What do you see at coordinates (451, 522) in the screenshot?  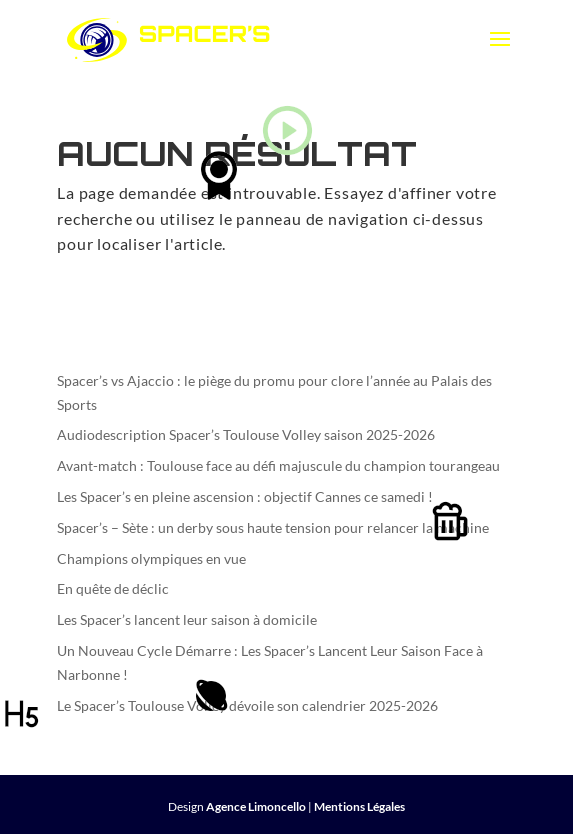 I see `browse nearby bars or pubs` at bounding box center [451, 522].